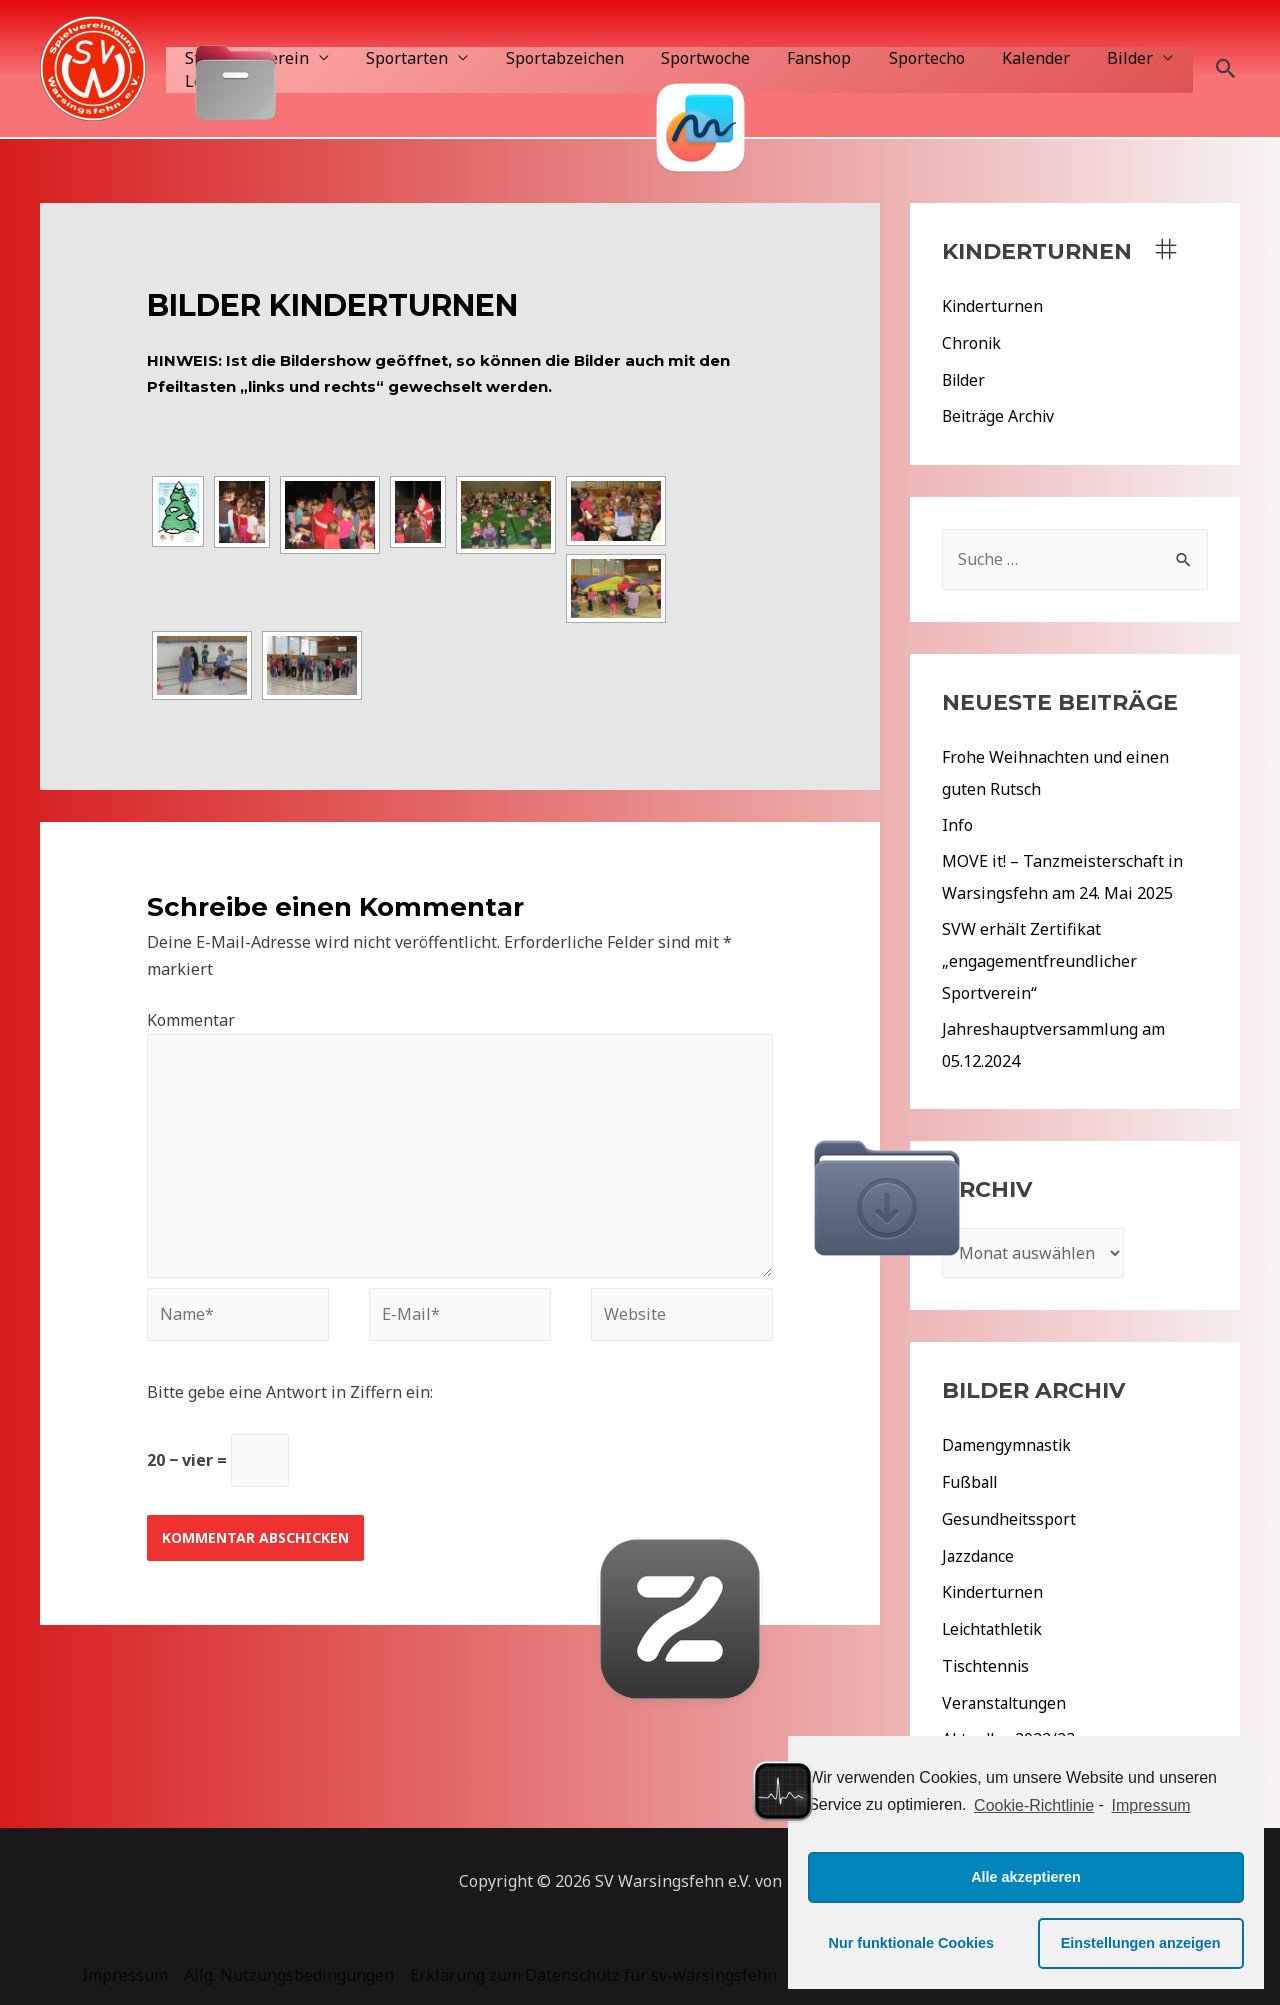 The image size is (1280, 2005). I want to click on open Apple Freeform app, so click(700, 127).